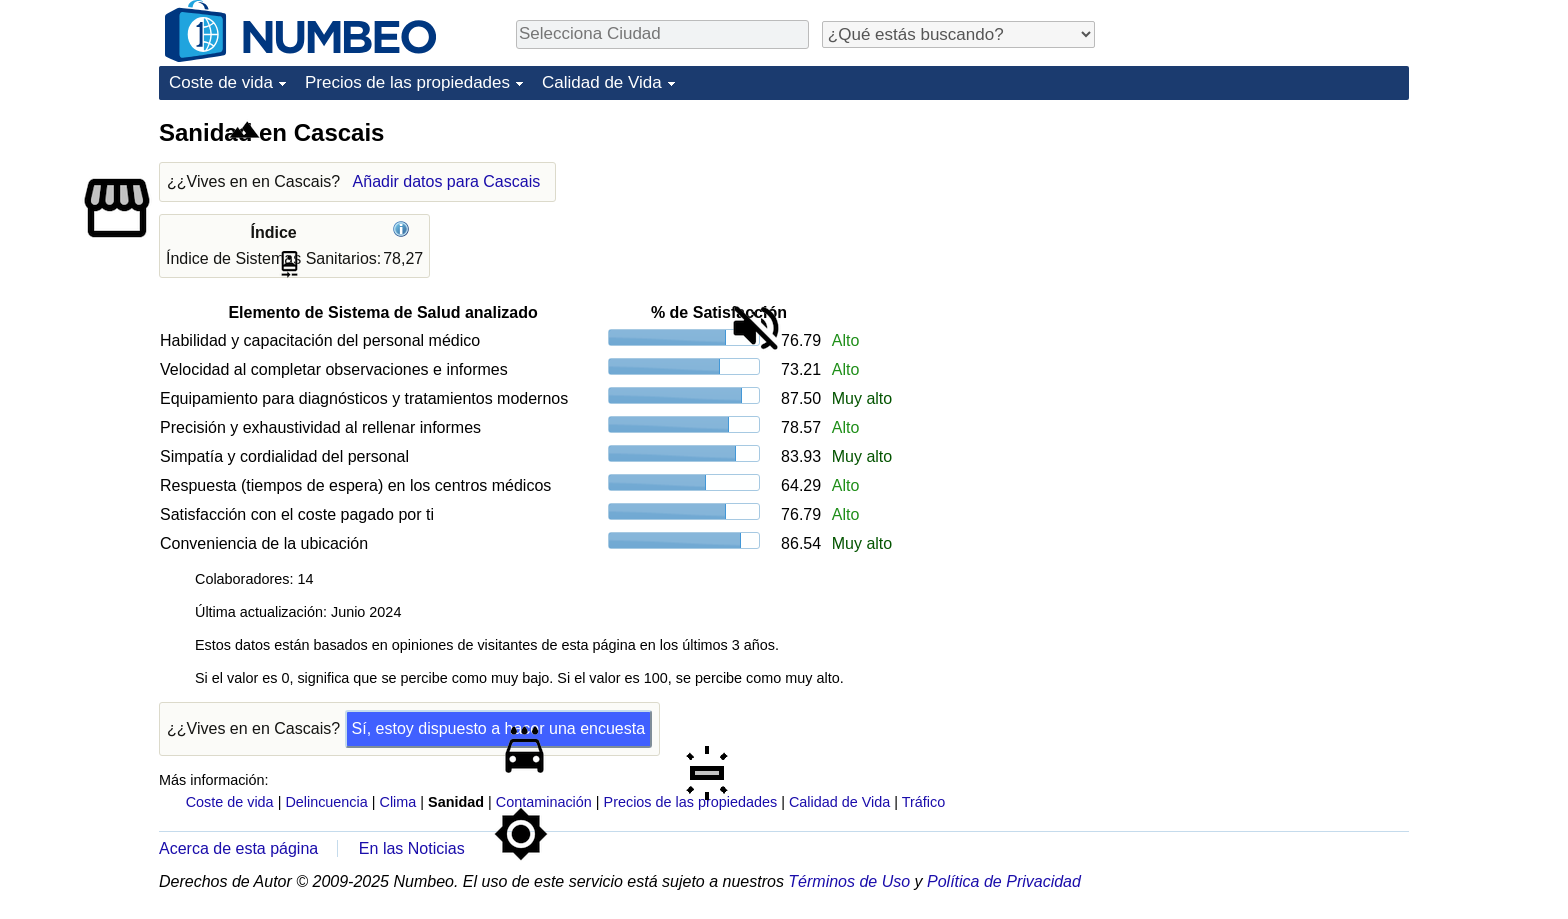 The image size is (1568, 919). Describe the element at coordinates (117, 208) in the screenshot. I see `browse nearby shops or stores` at that location.